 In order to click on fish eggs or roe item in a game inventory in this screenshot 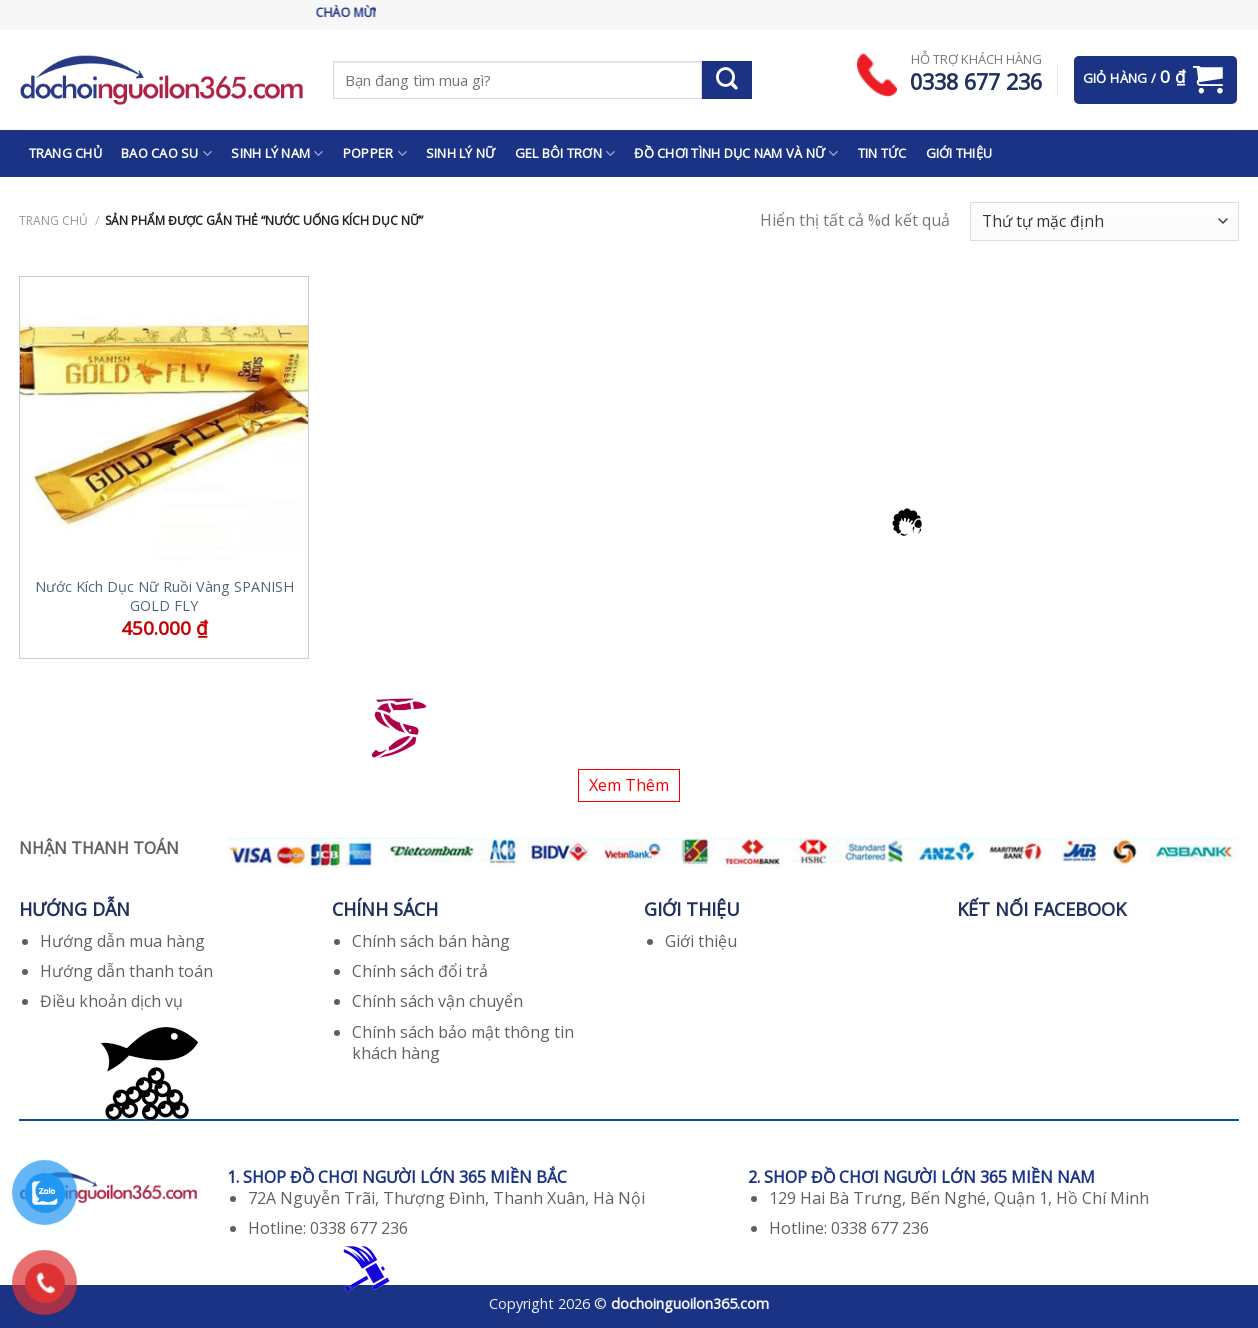, I will do `click(149, 1072)`.